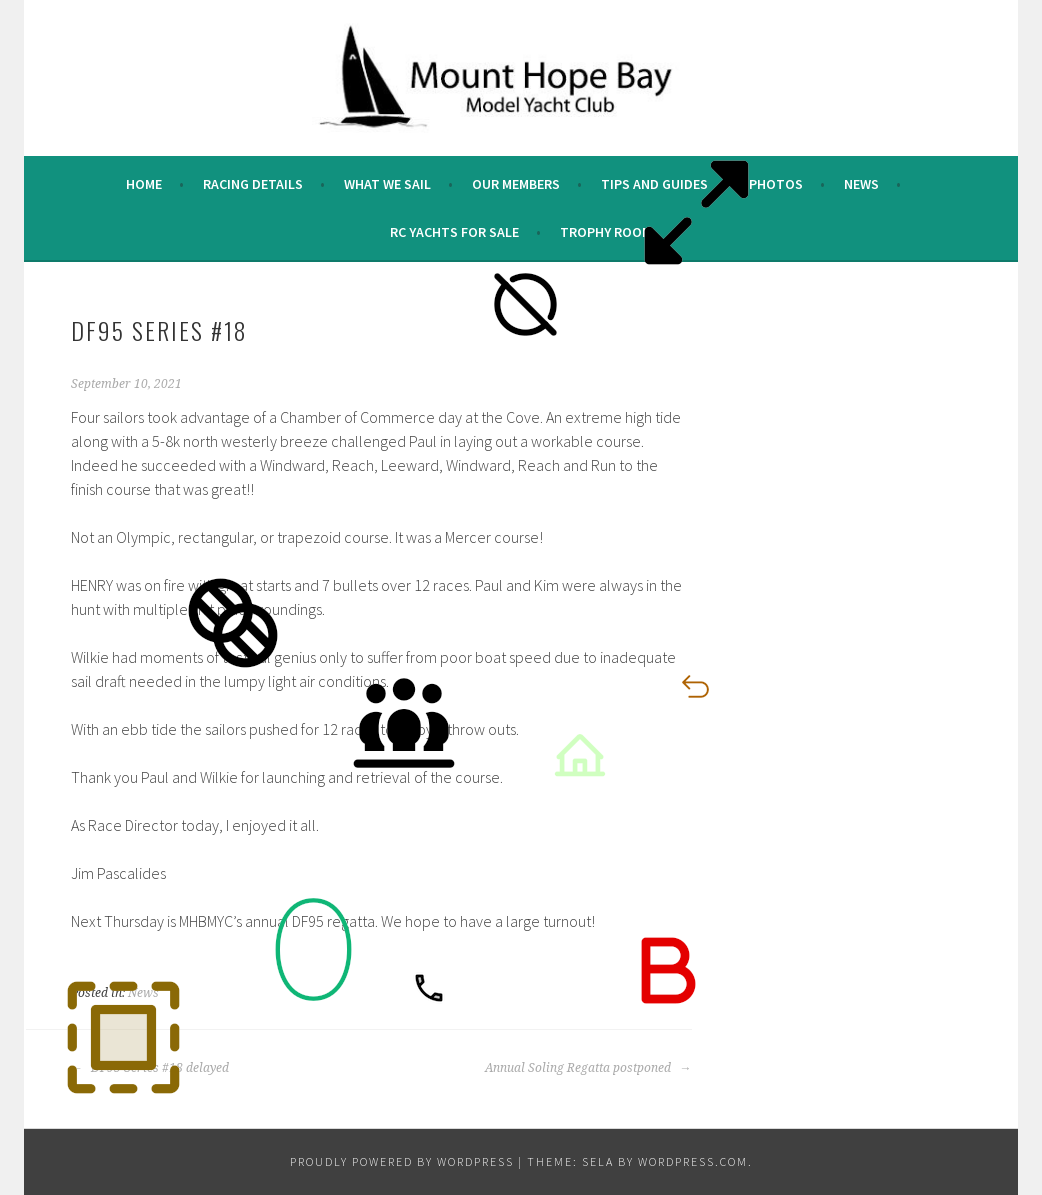 This screenshot has height=1195, width=1042. I want to click on apply bold formatting to selected text, so click(664, 972).